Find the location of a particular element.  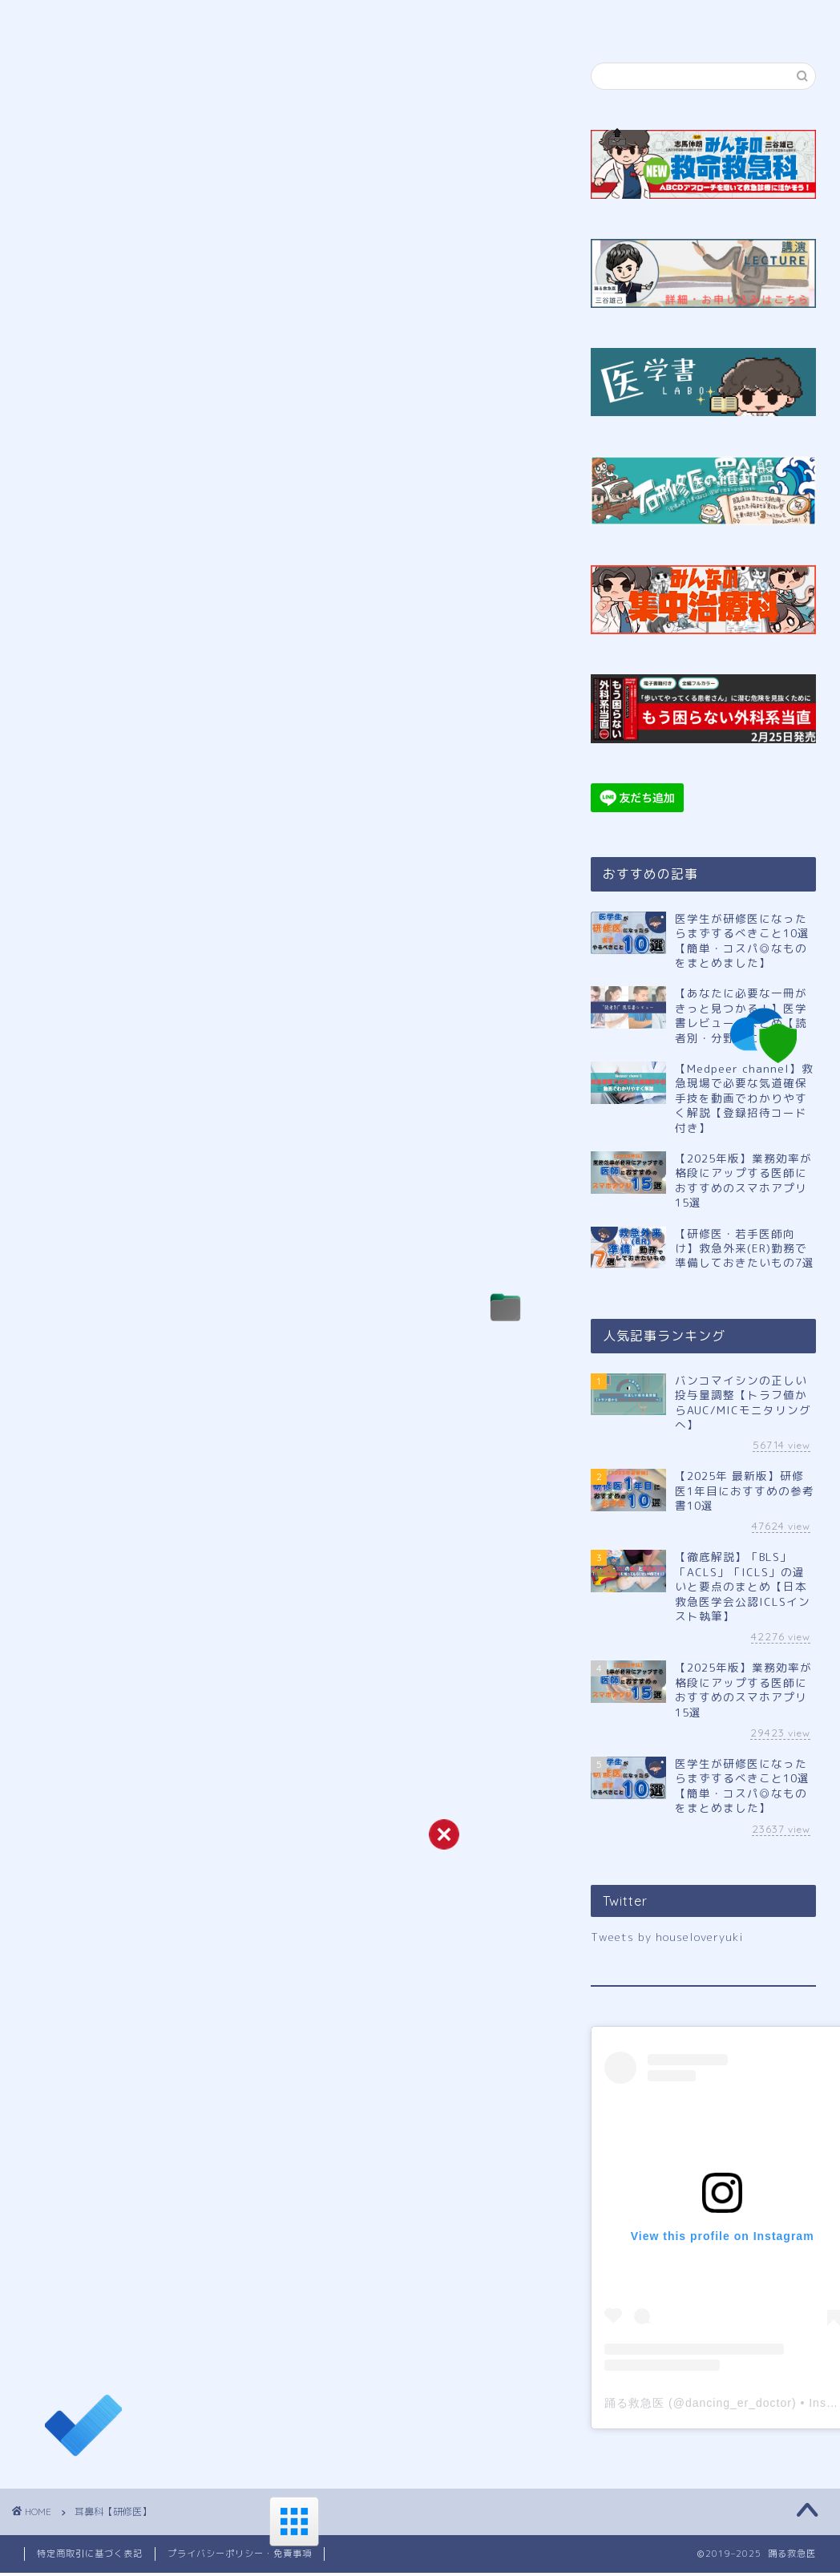

view outgoing mail in your outbox is located at coordinates (617, 138).